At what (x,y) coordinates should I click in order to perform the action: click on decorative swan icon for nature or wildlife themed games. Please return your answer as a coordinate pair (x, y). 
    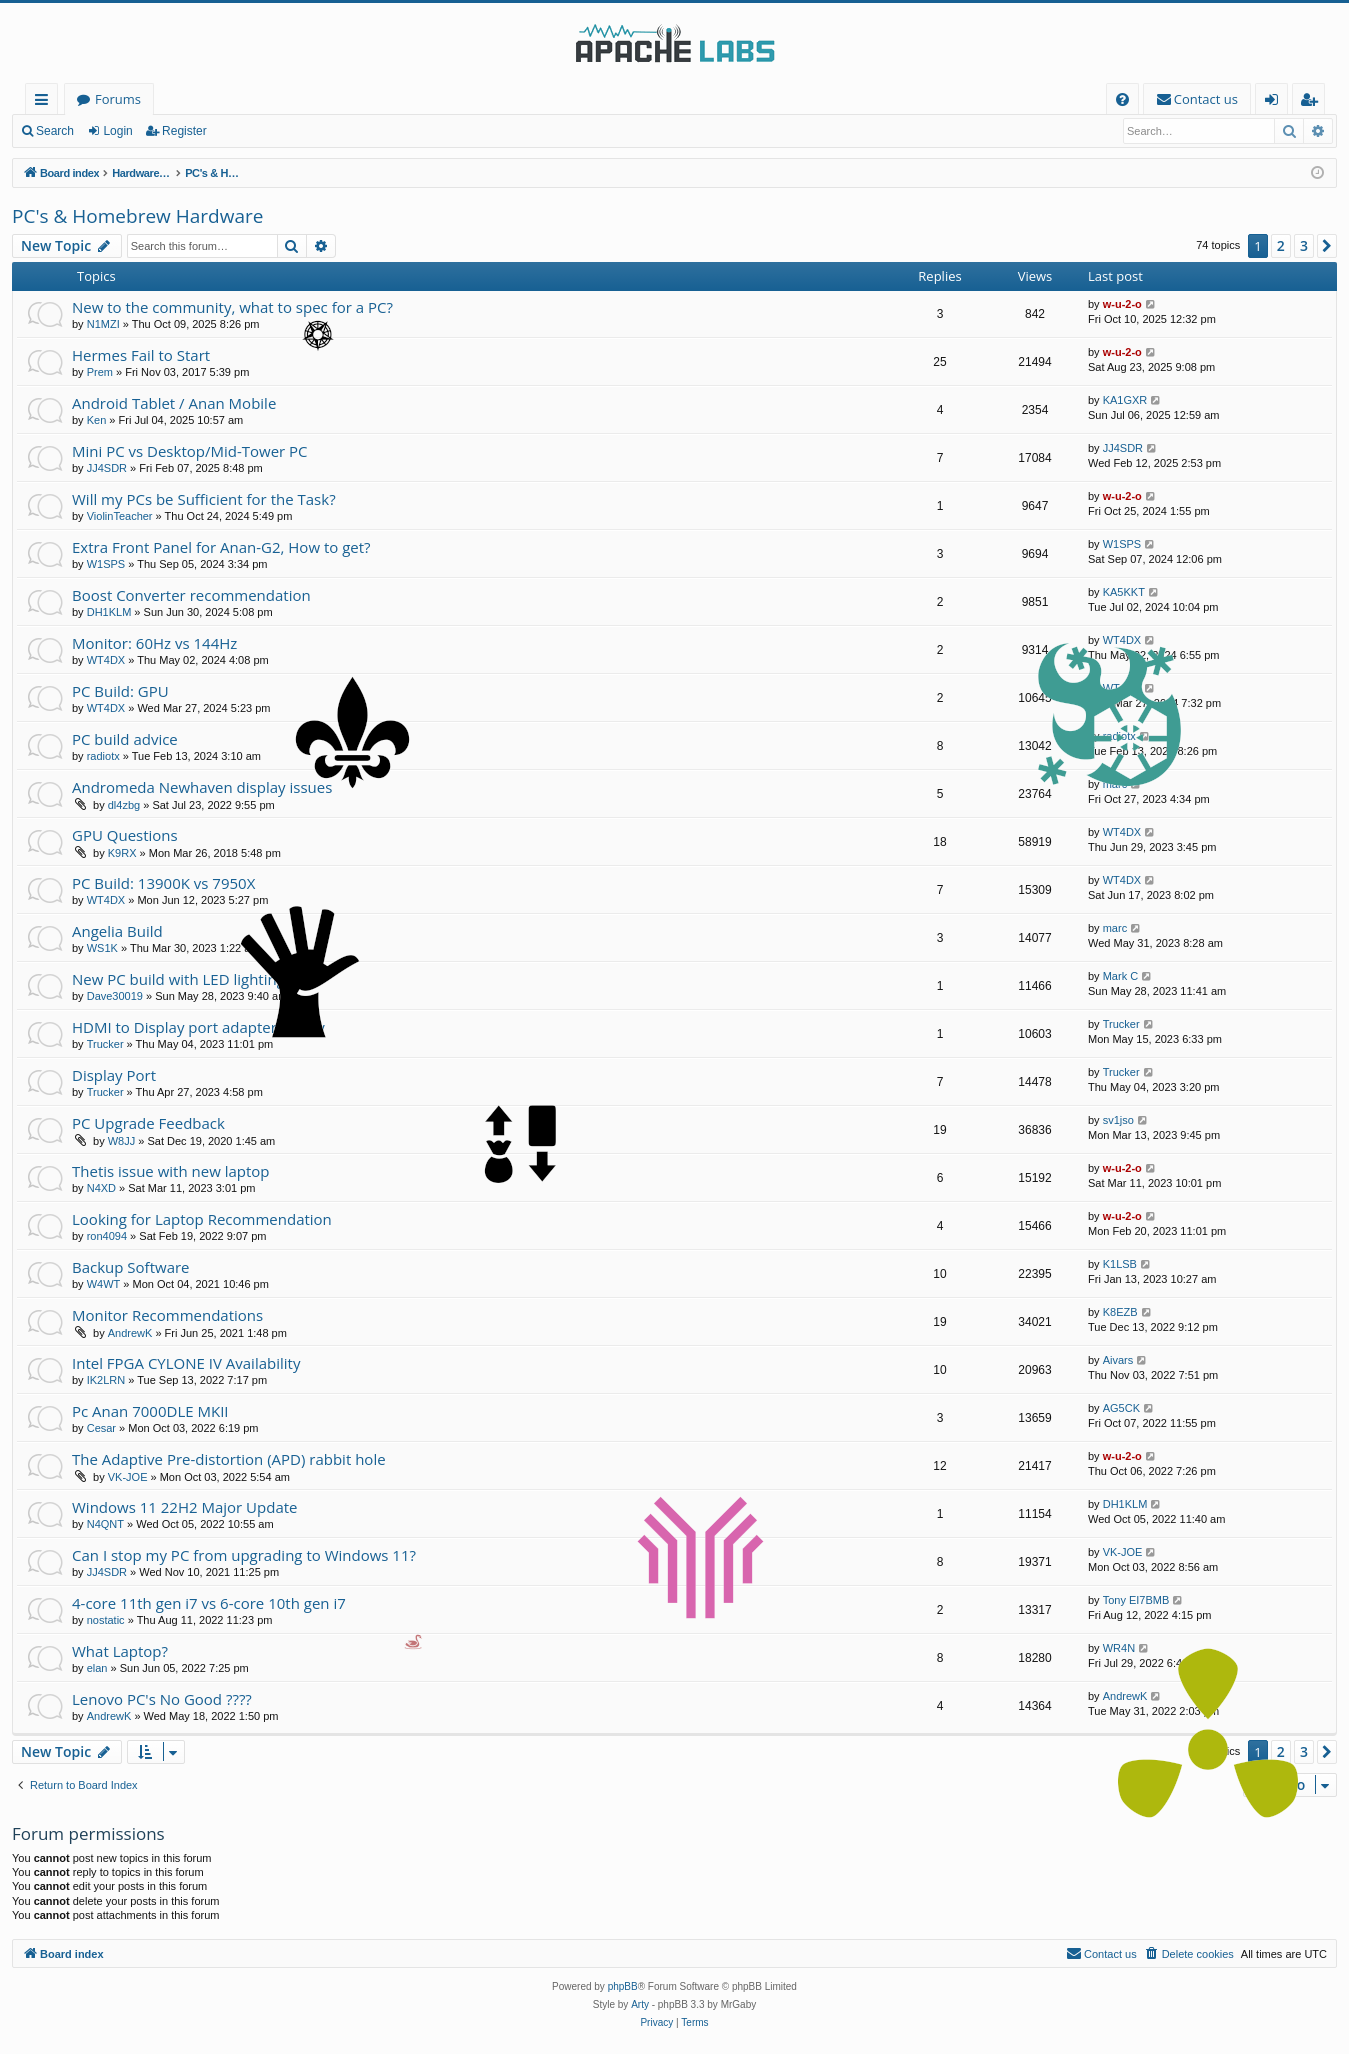
    Looking at the image, I should click on (413, 1642).